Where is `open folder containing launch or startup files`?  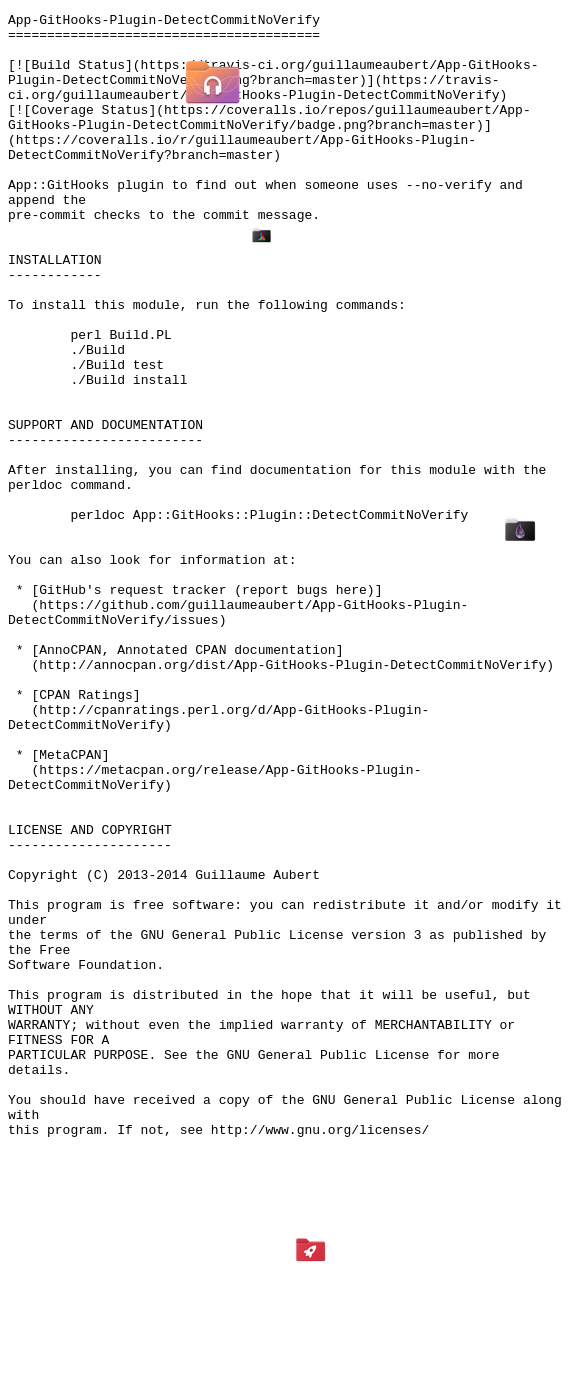
open folder containing launch or startup files is located at coordinates (310, 1250).